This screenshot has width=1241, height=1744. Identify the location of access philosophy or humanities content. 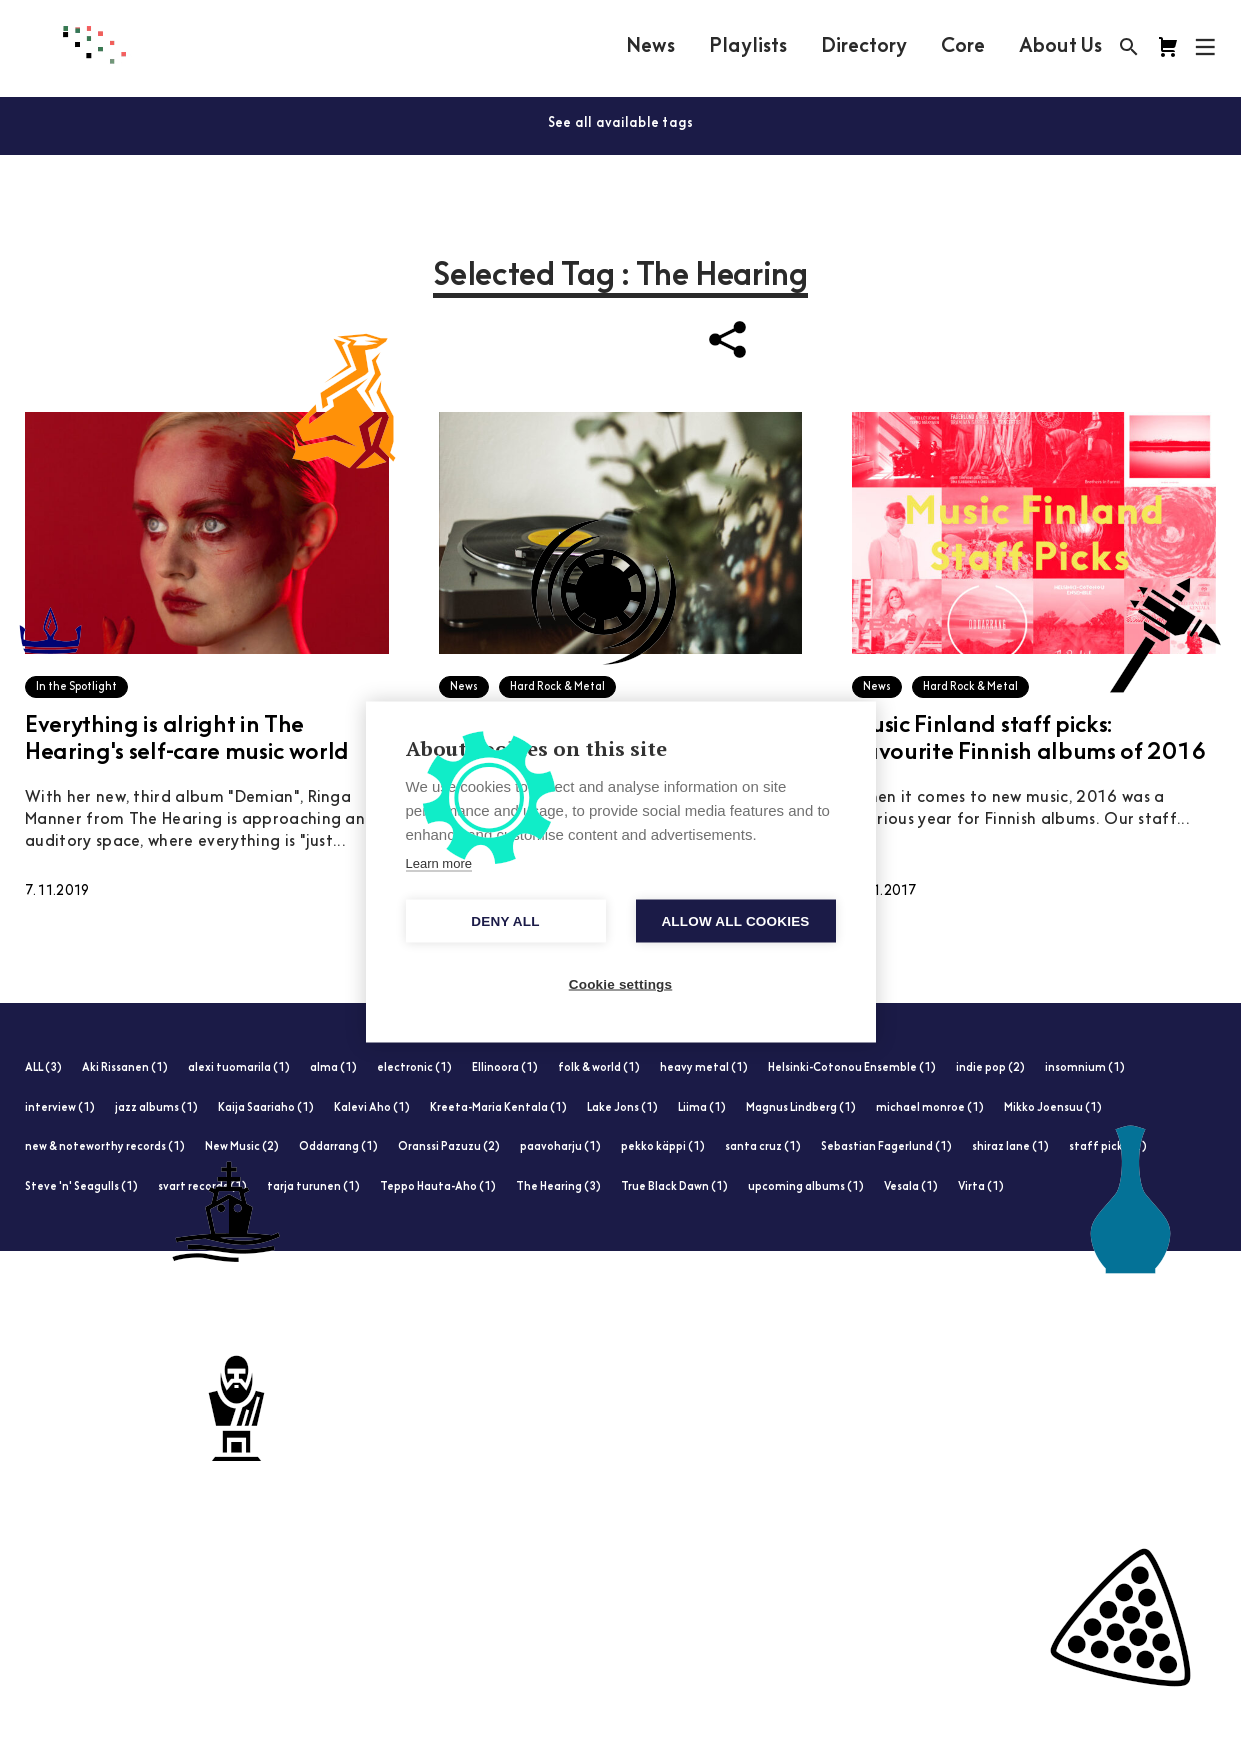
(236, 1406).